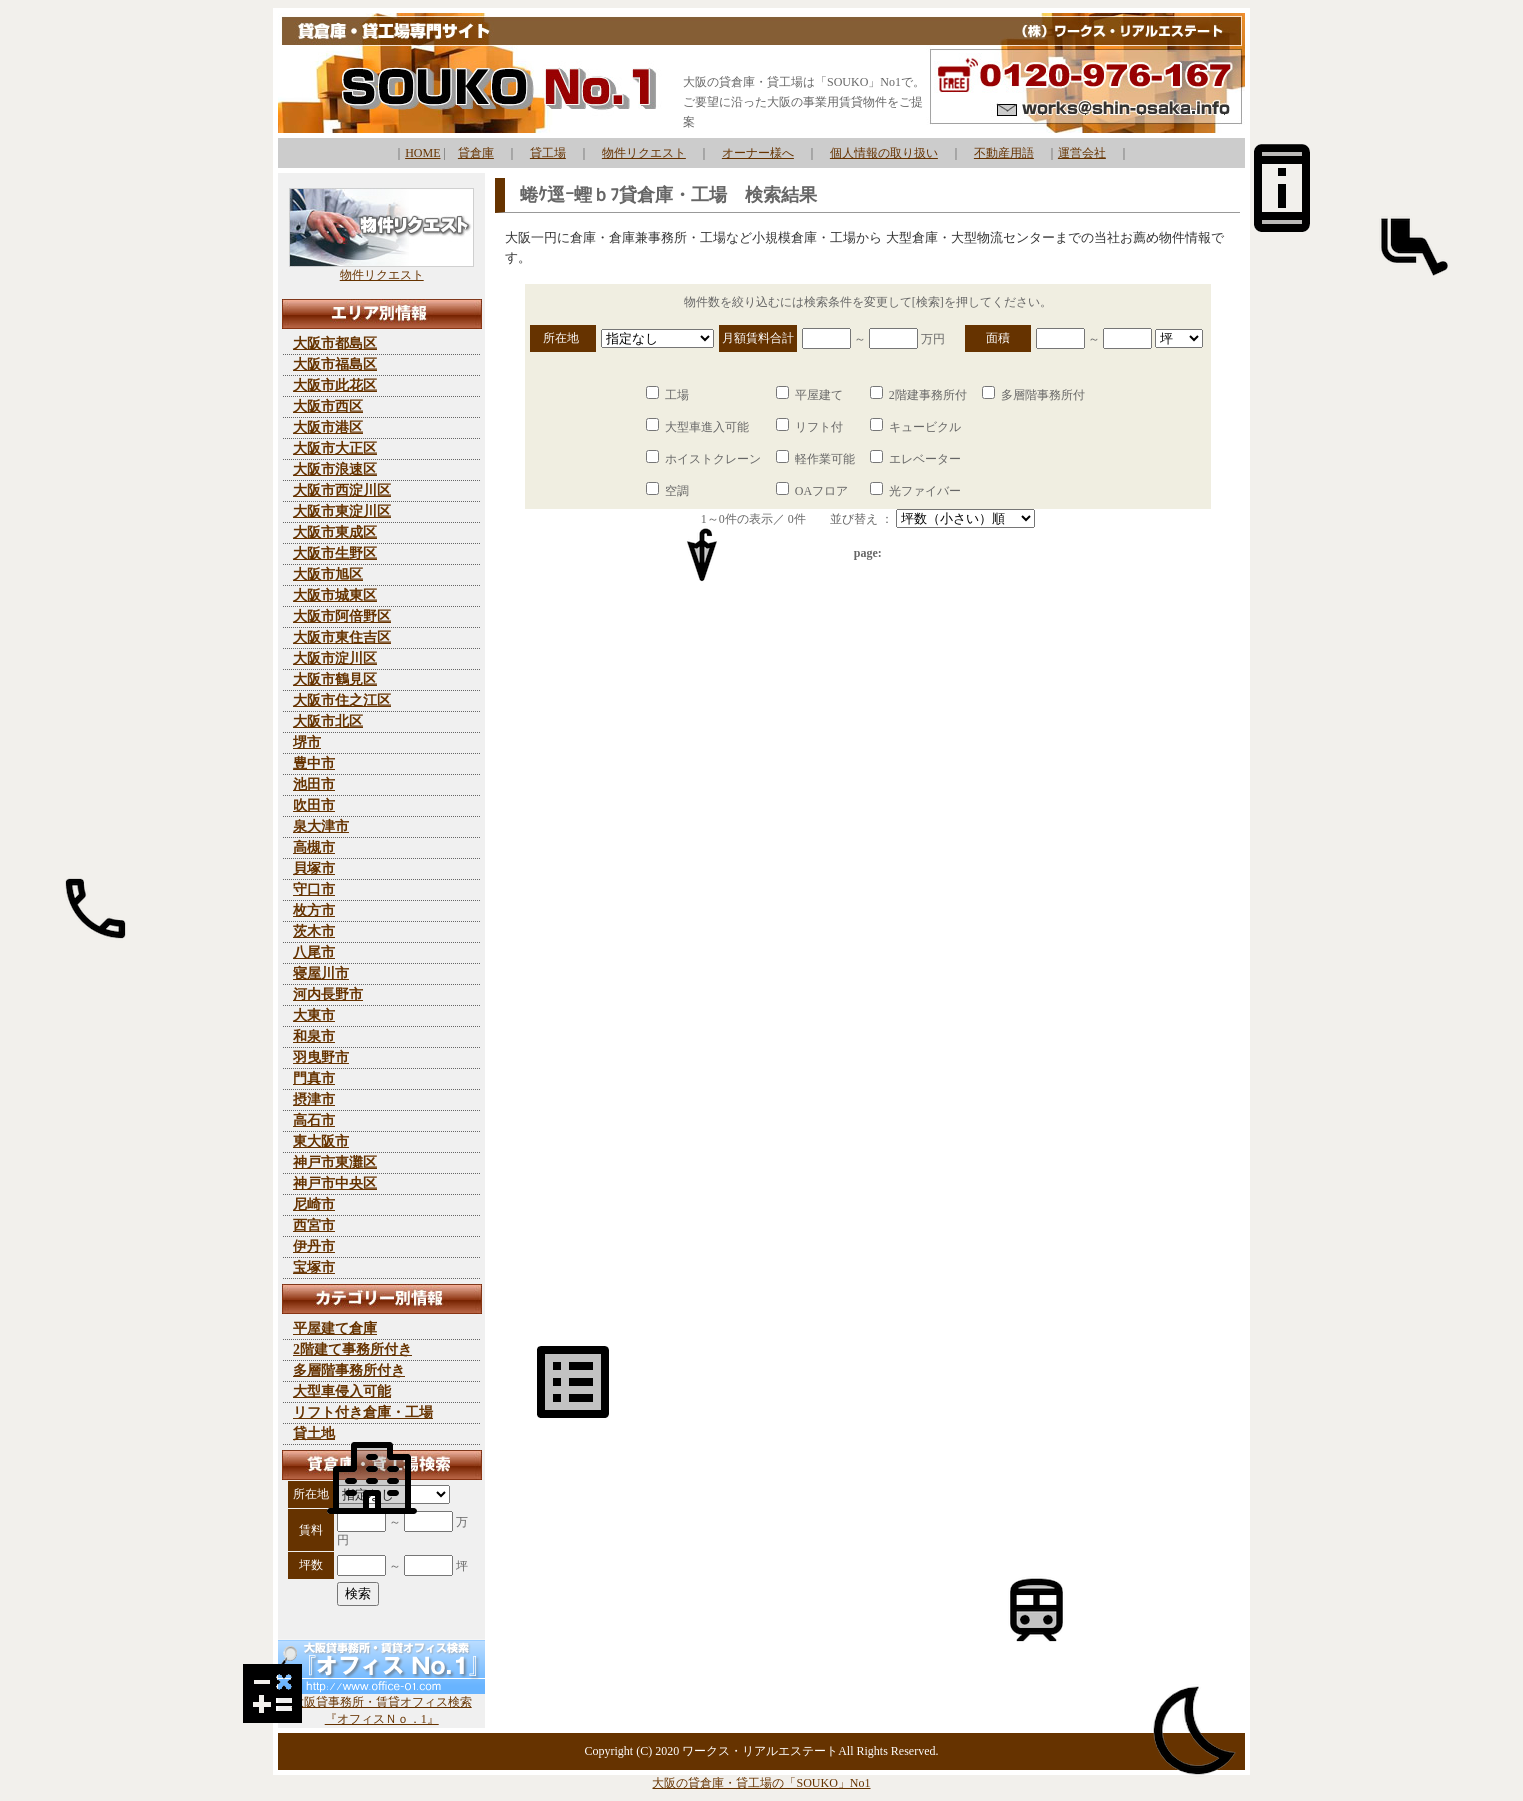 Image resolution: width=1523 pixels, height=1801 pixels. I want to click on open calculator app, so click(272, 1693).